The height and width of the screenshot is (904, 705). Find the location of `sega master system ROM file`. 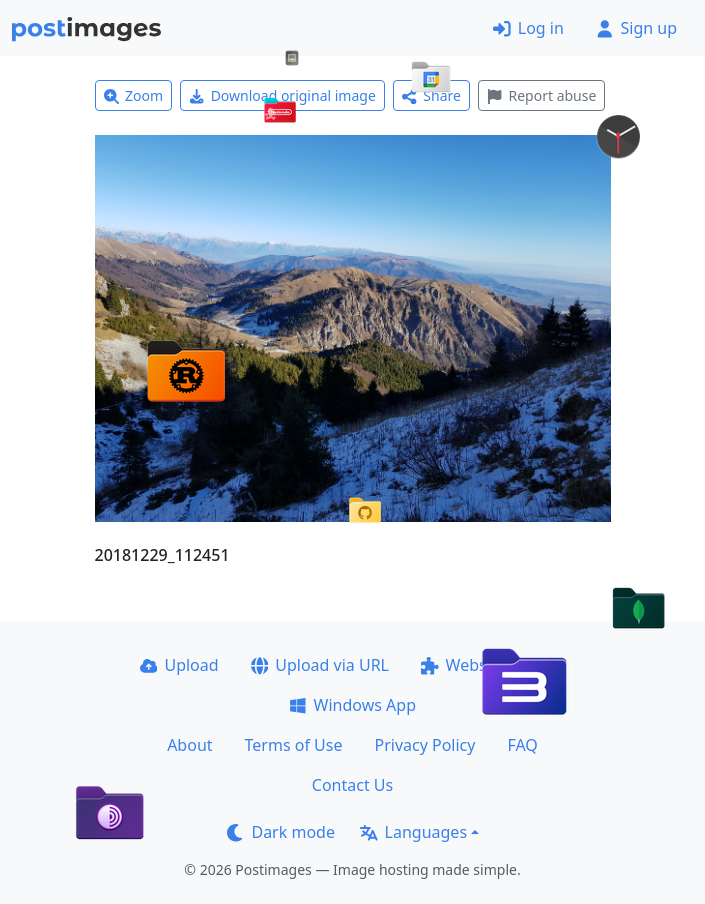

sega master system ROM file is located at coordinates (292, 58).